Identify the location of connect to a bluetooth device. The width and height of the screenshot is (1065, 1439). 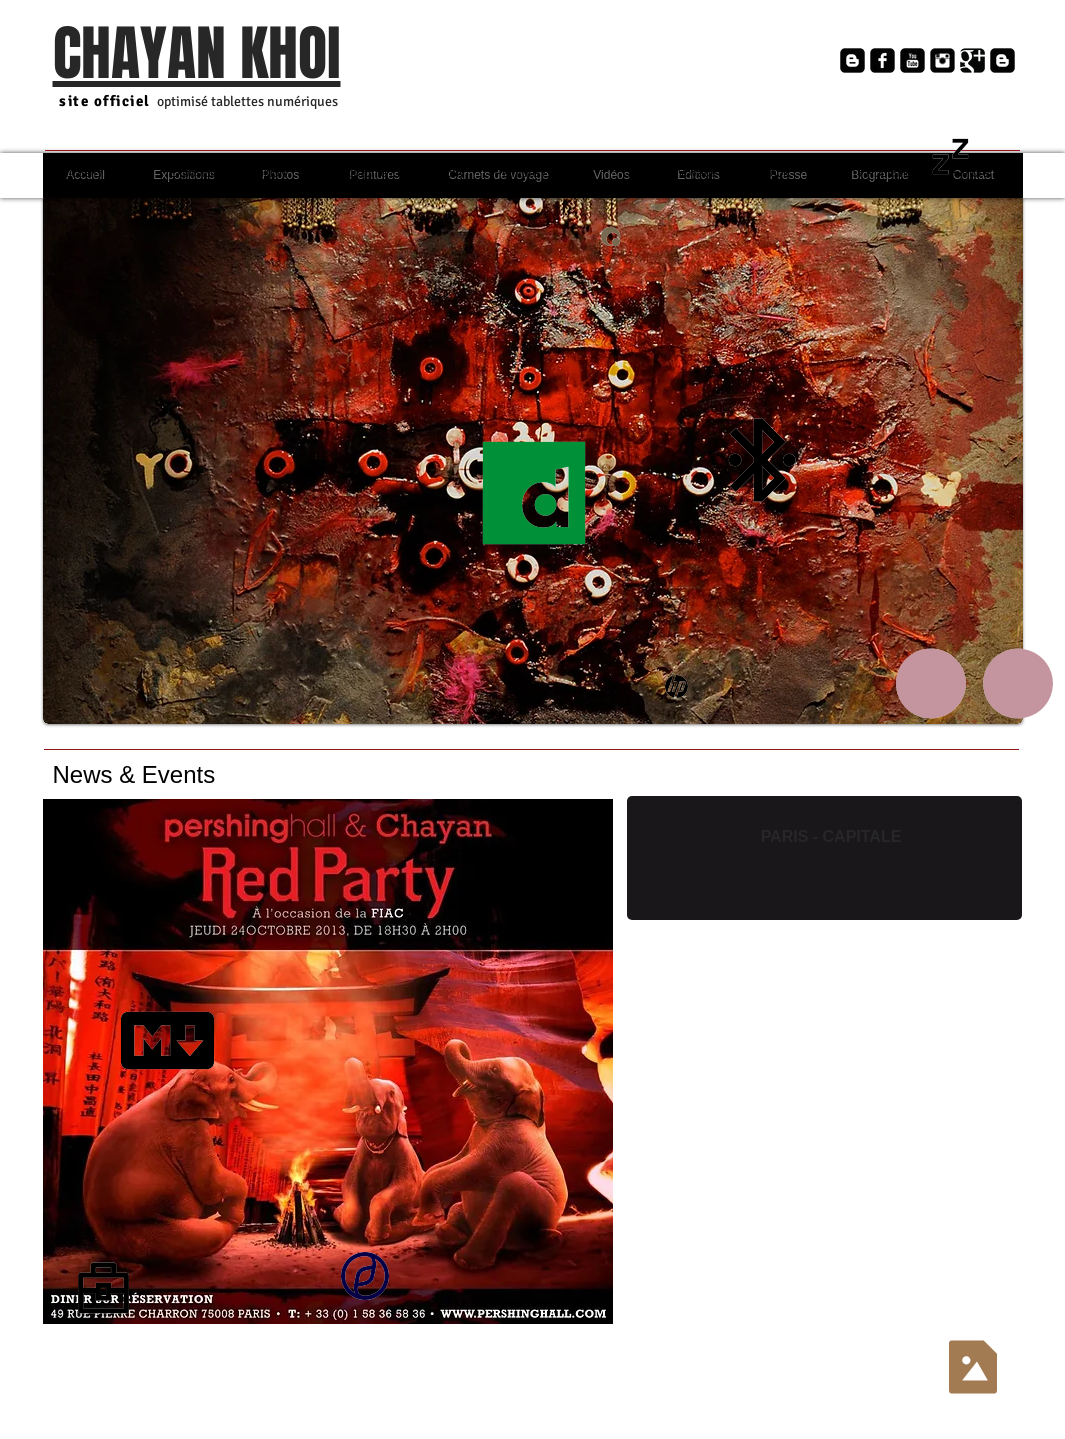
(758, 460).